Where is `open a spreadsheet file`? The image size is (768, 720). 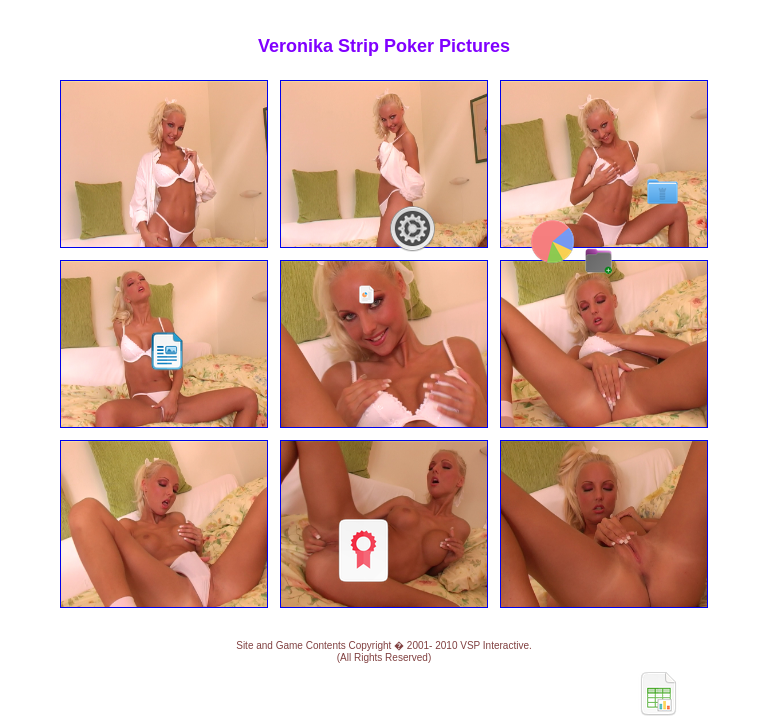
open a spreadsheet file is located at coordinates (658, 693).